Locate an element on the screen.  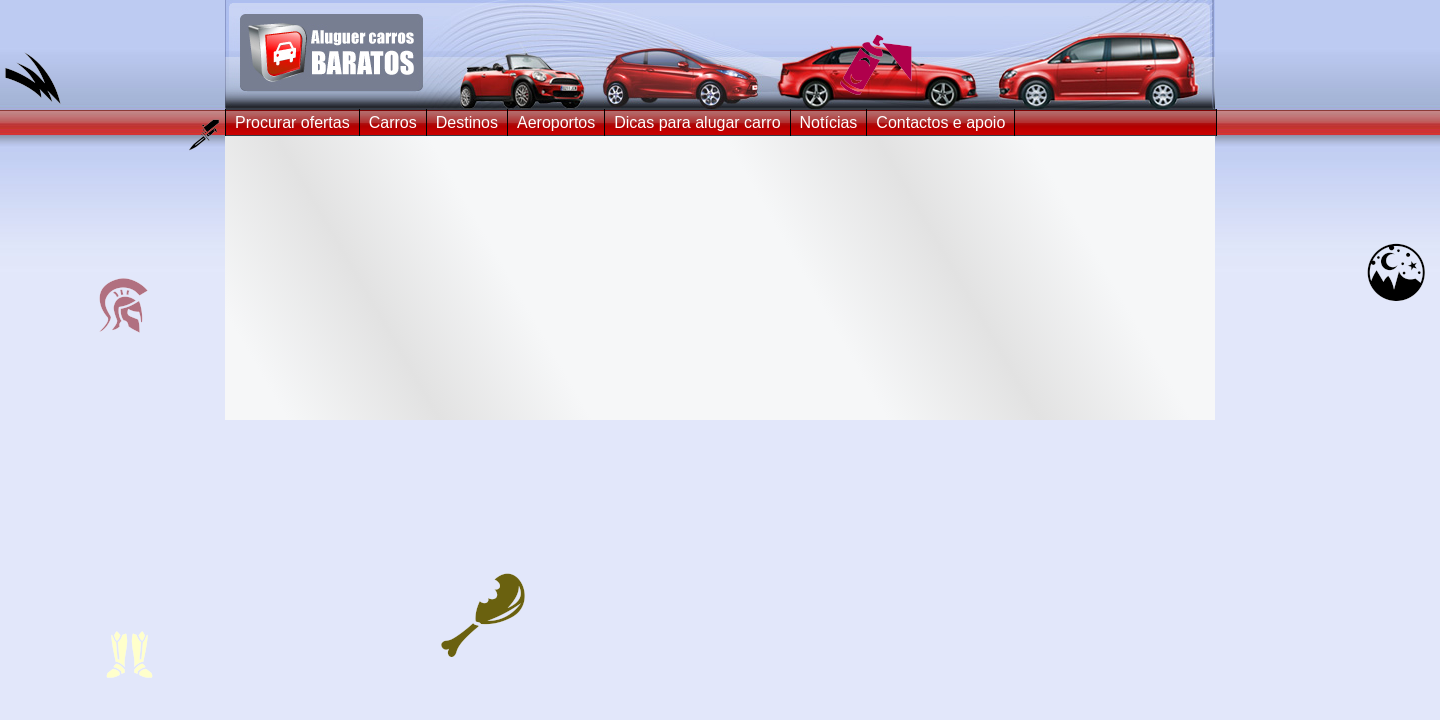
toggle night mode or dark theme is located at coordinates (1396, 272).